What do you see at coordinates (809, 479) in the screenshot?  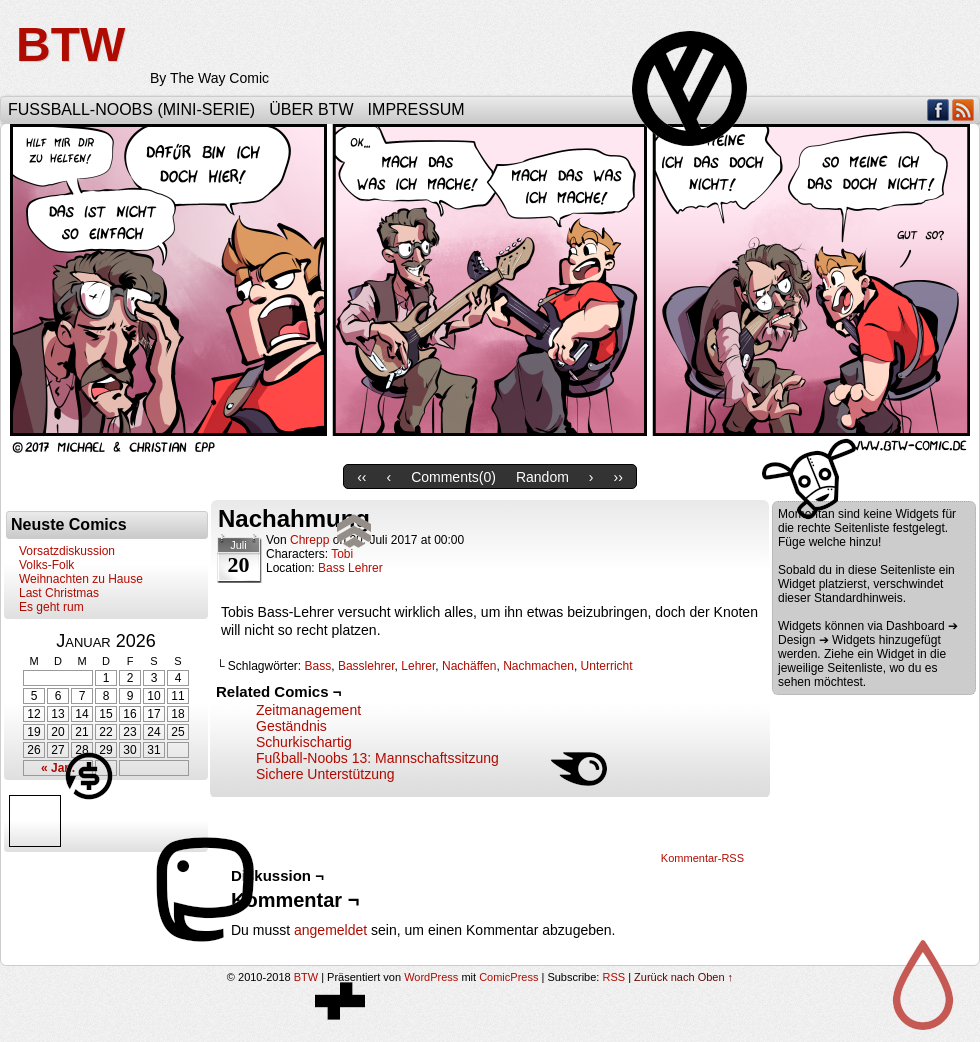 I see `visit tindie marketplace` at bounding box center [809, 479].